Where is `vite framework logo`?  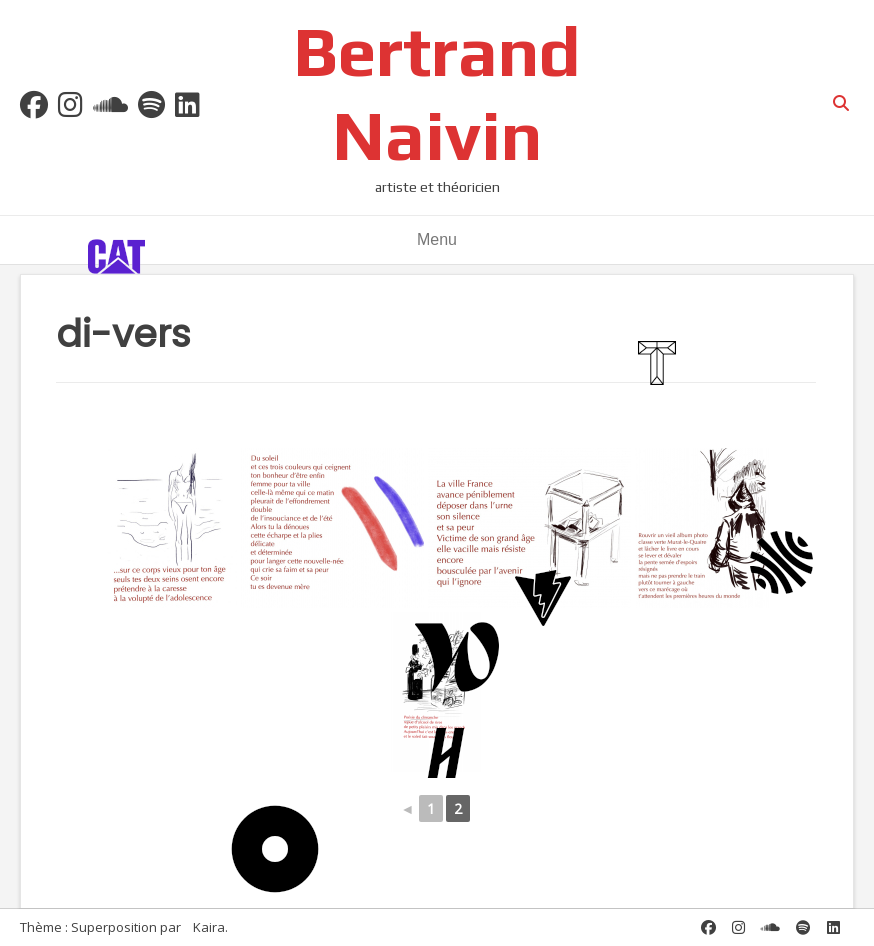 vite framework logo is located at coordinates (543, 598).